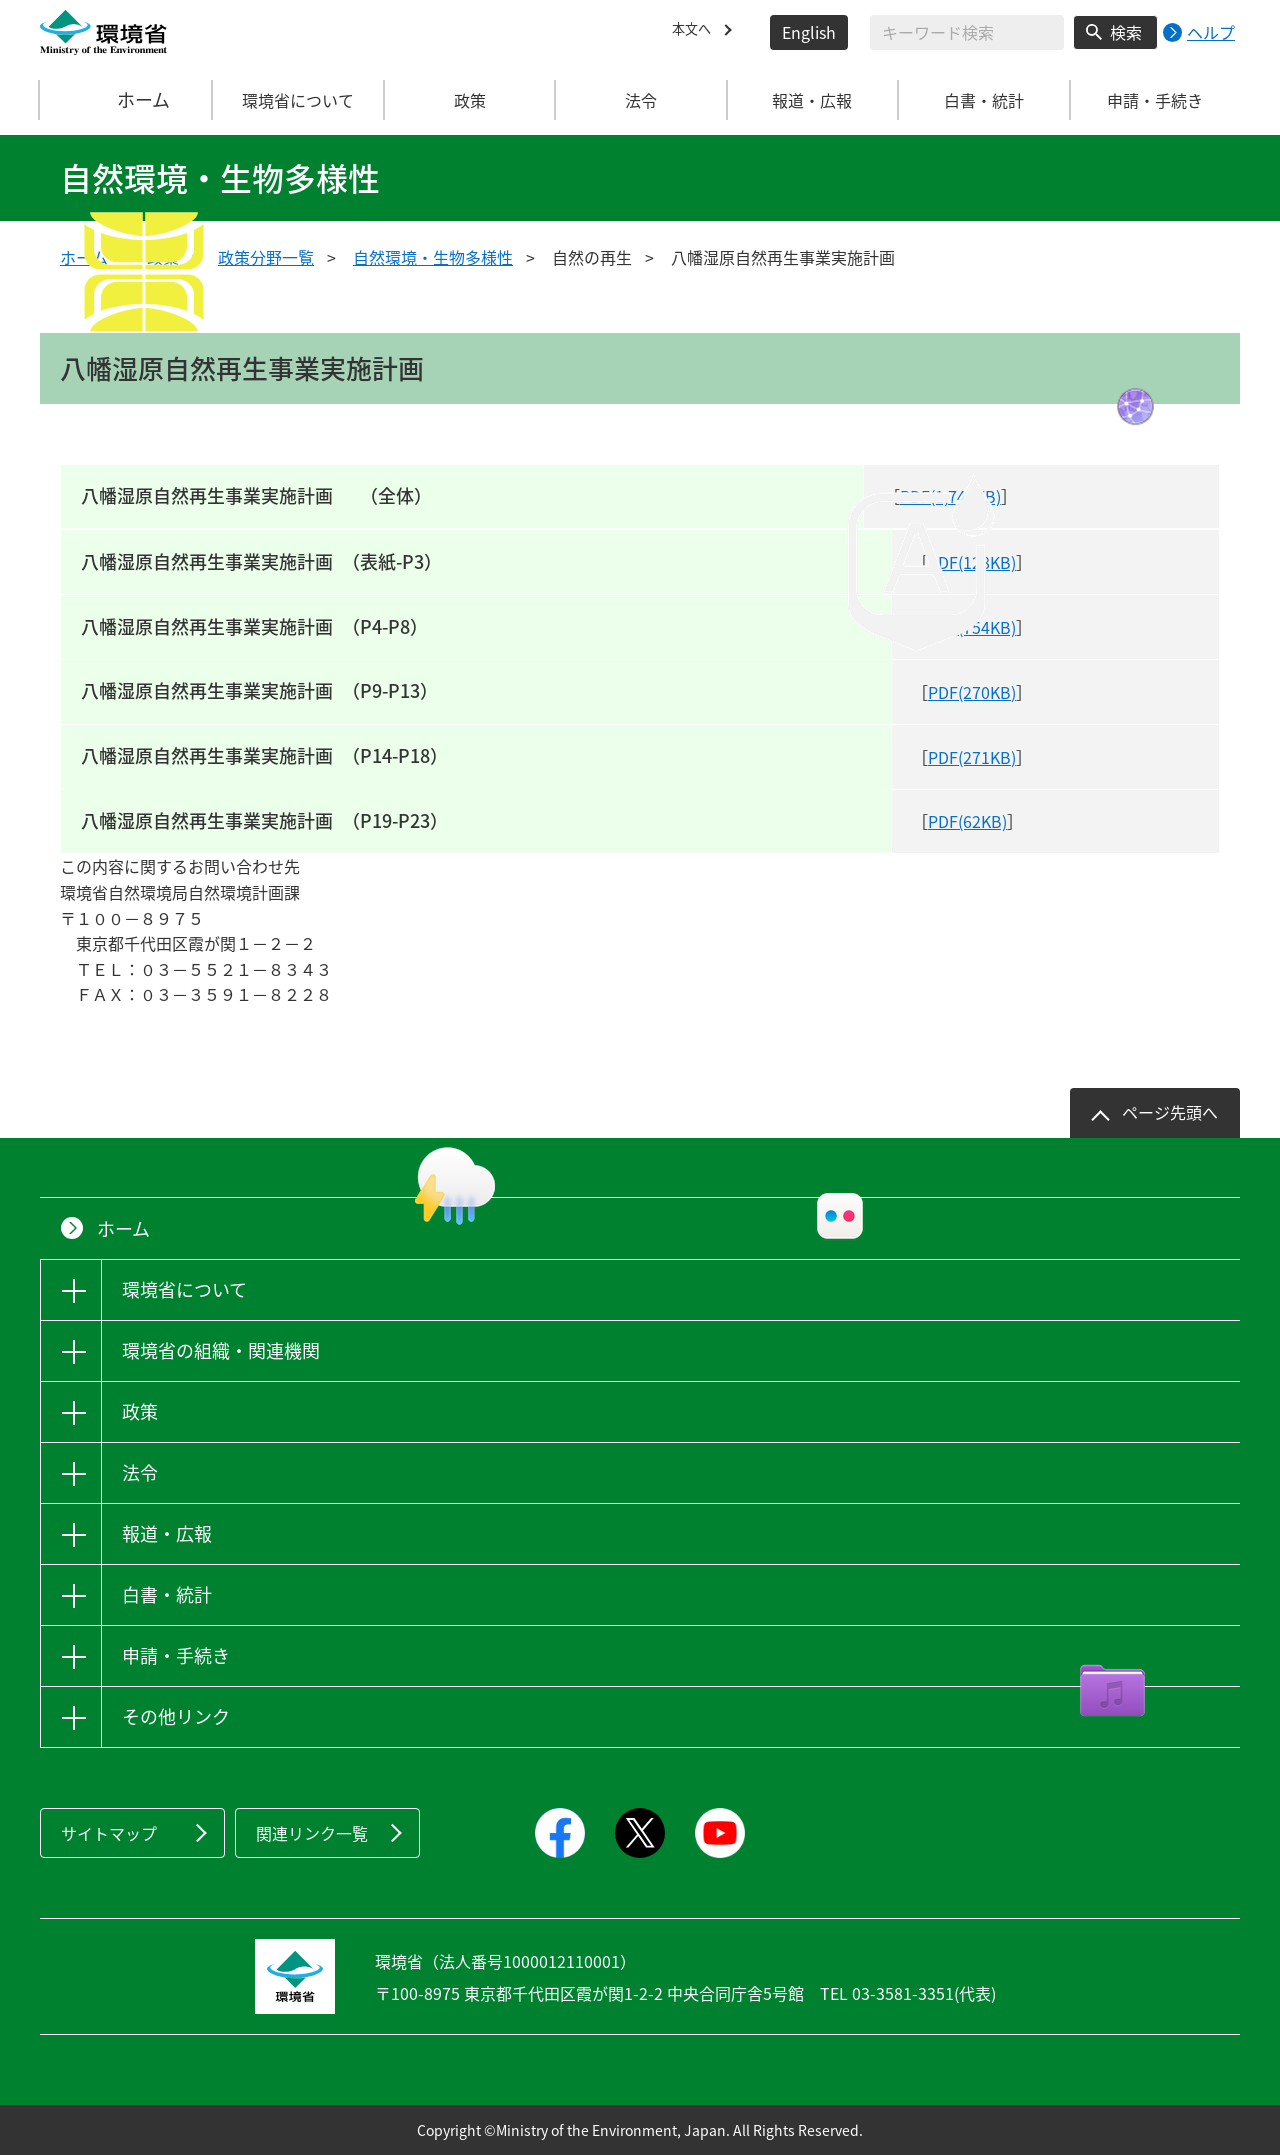 The height and width of the screenshot is (2155, 1280). I want to click on indicates stormy weather conditions, so click(455, 1186).